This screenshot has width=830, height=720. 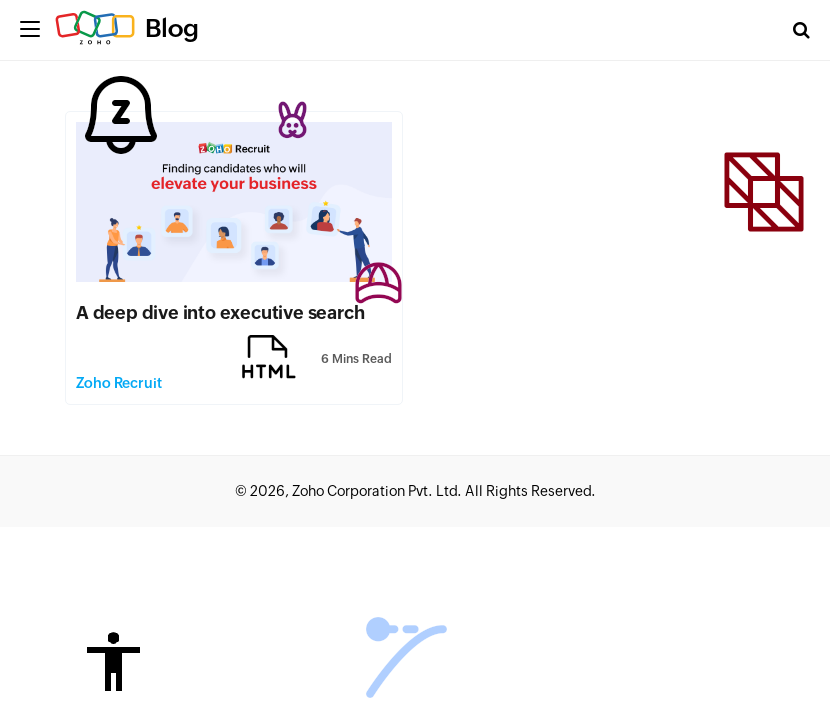 I want to click on mute notifications or enable sleep mode, so click(x=121, y=115).